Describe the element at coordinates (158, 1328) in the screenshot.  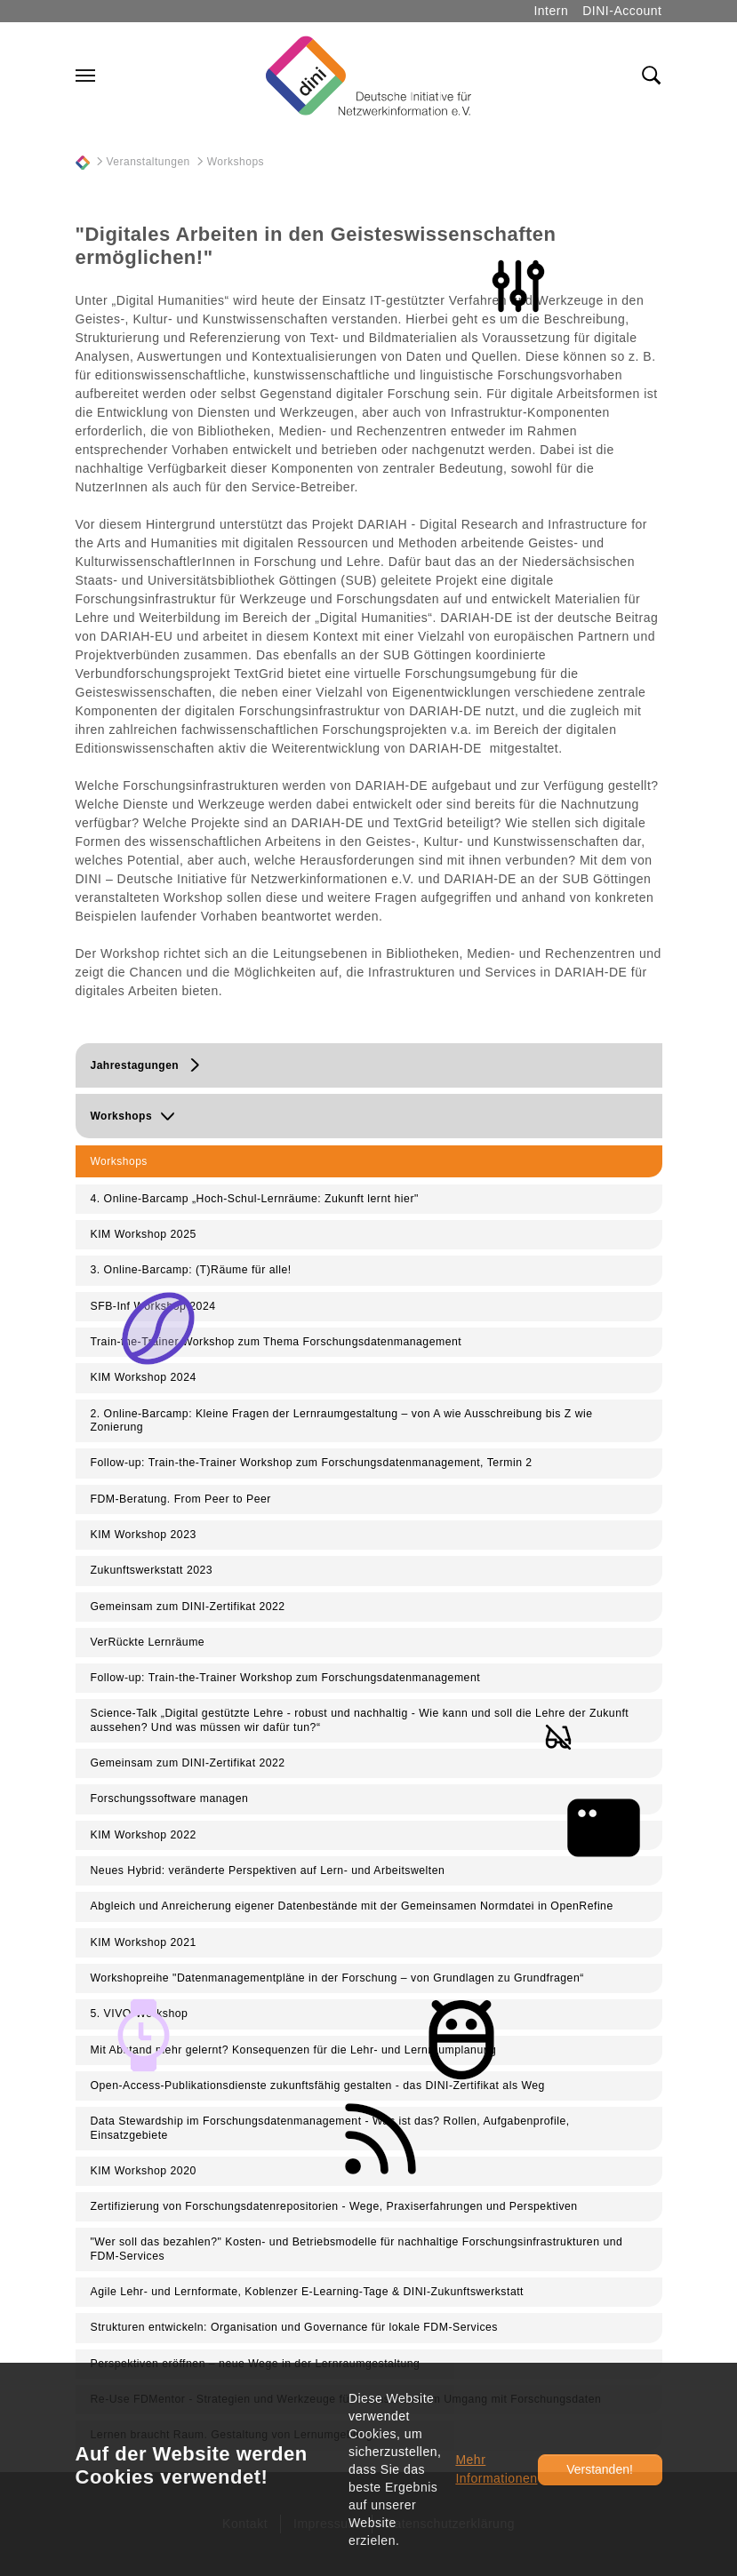
I see `access coffee shop or café locations` at that location.